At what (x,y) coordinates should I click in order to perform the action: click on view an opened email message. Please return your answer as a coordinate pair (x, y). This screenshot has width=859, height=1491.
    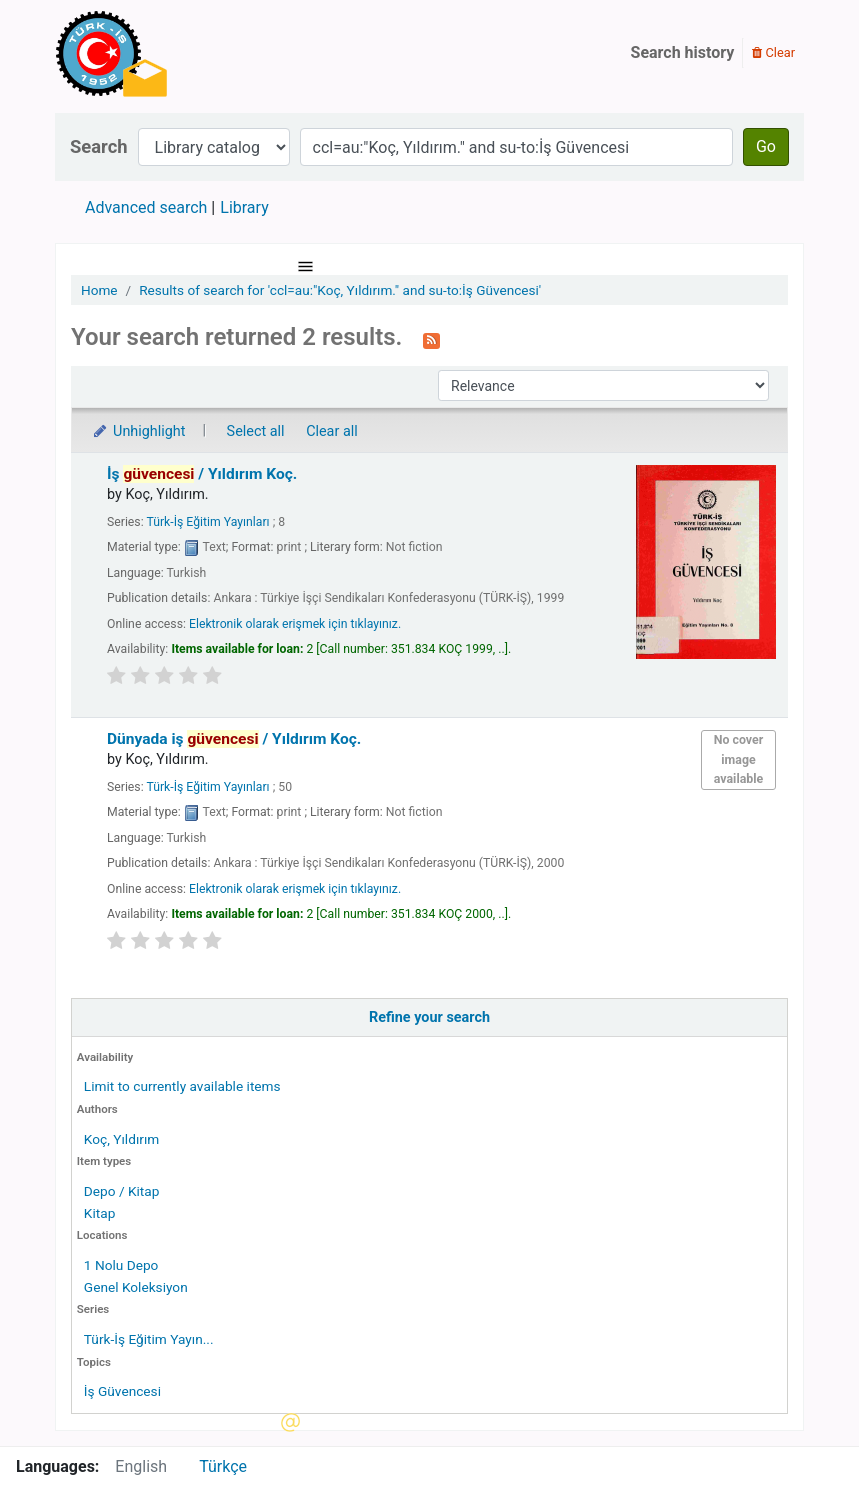
    Looking at the image, I should click on (145, 78).